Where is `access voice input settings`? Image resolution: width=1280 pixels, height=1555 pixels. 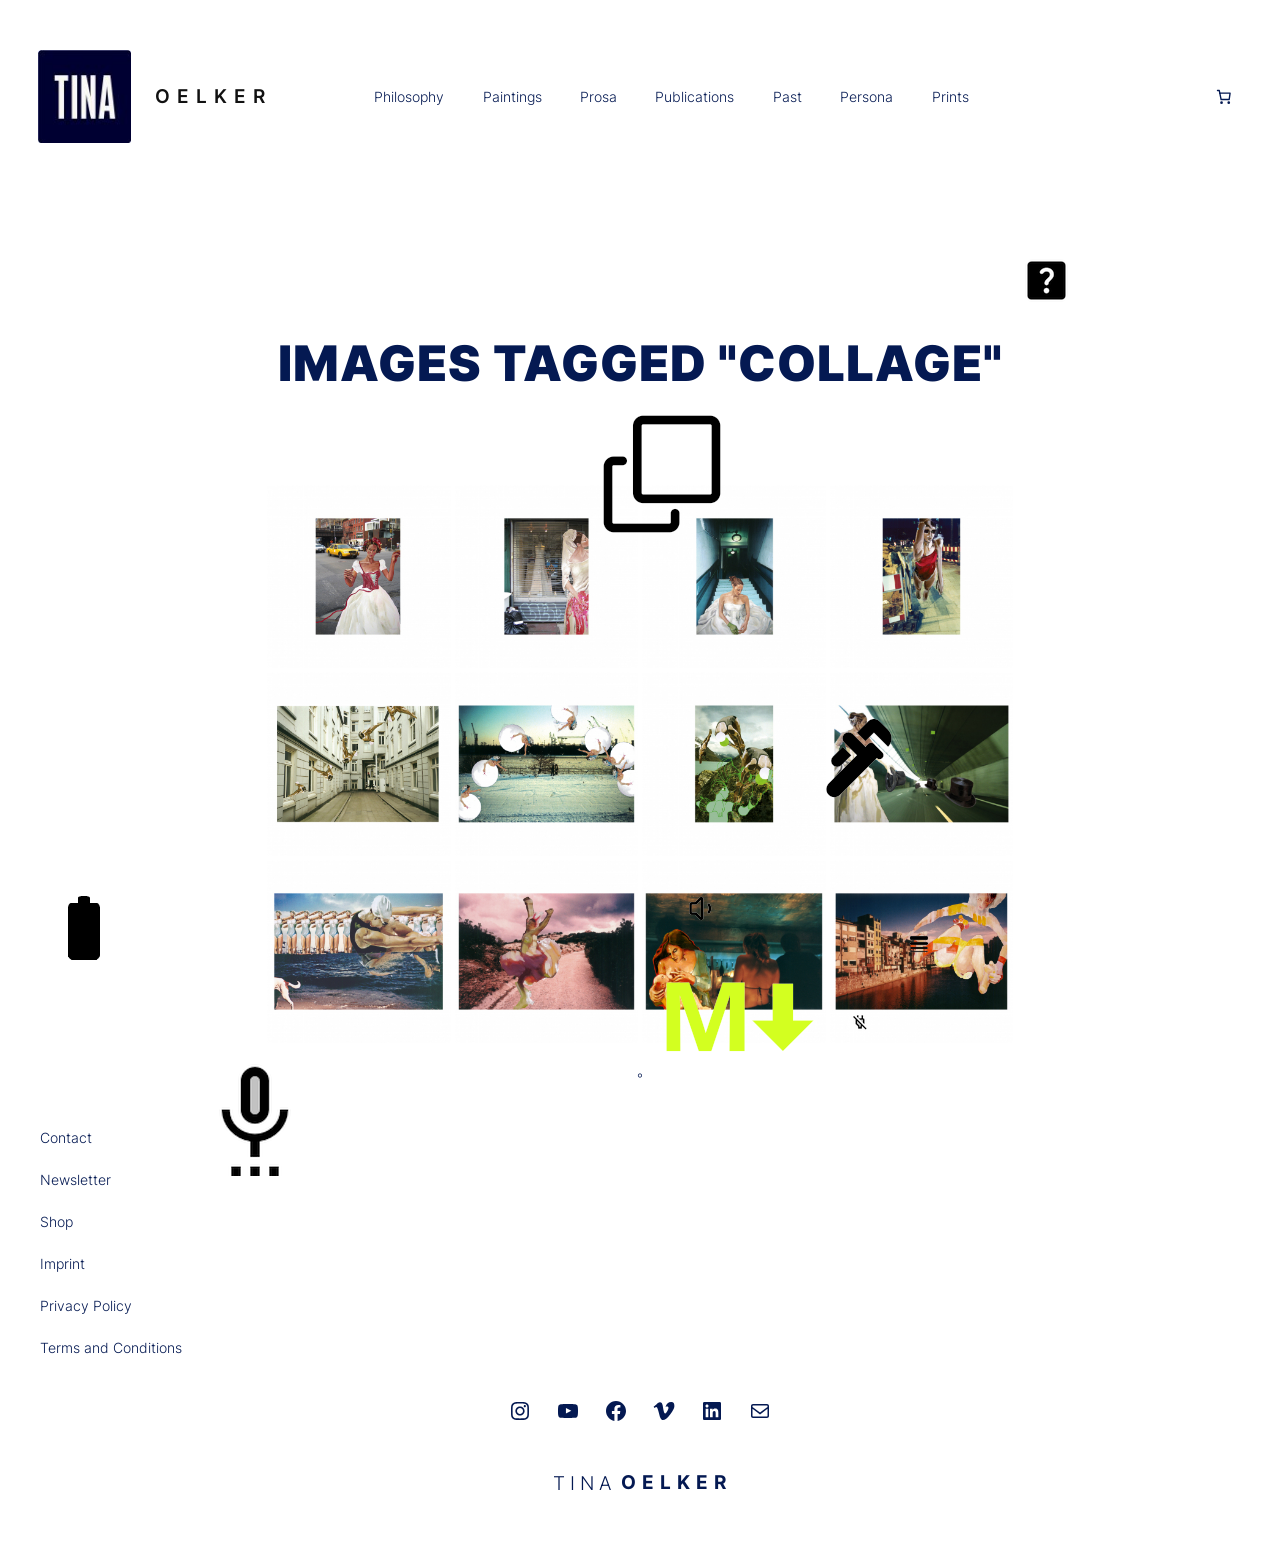
access voice input settings is located at coordinates (255, 1119).